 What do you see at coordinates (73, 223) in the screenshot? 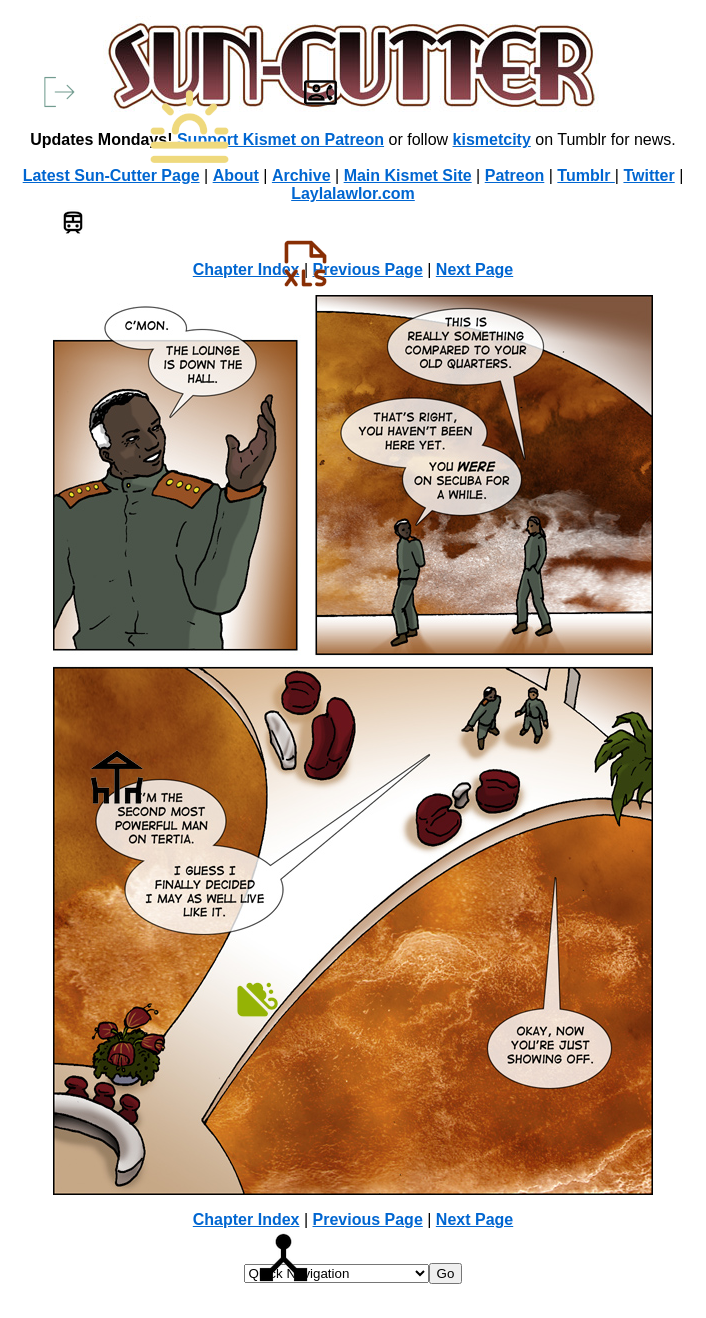
I see `view train schedules or routes` at bounding box center [73, 223].